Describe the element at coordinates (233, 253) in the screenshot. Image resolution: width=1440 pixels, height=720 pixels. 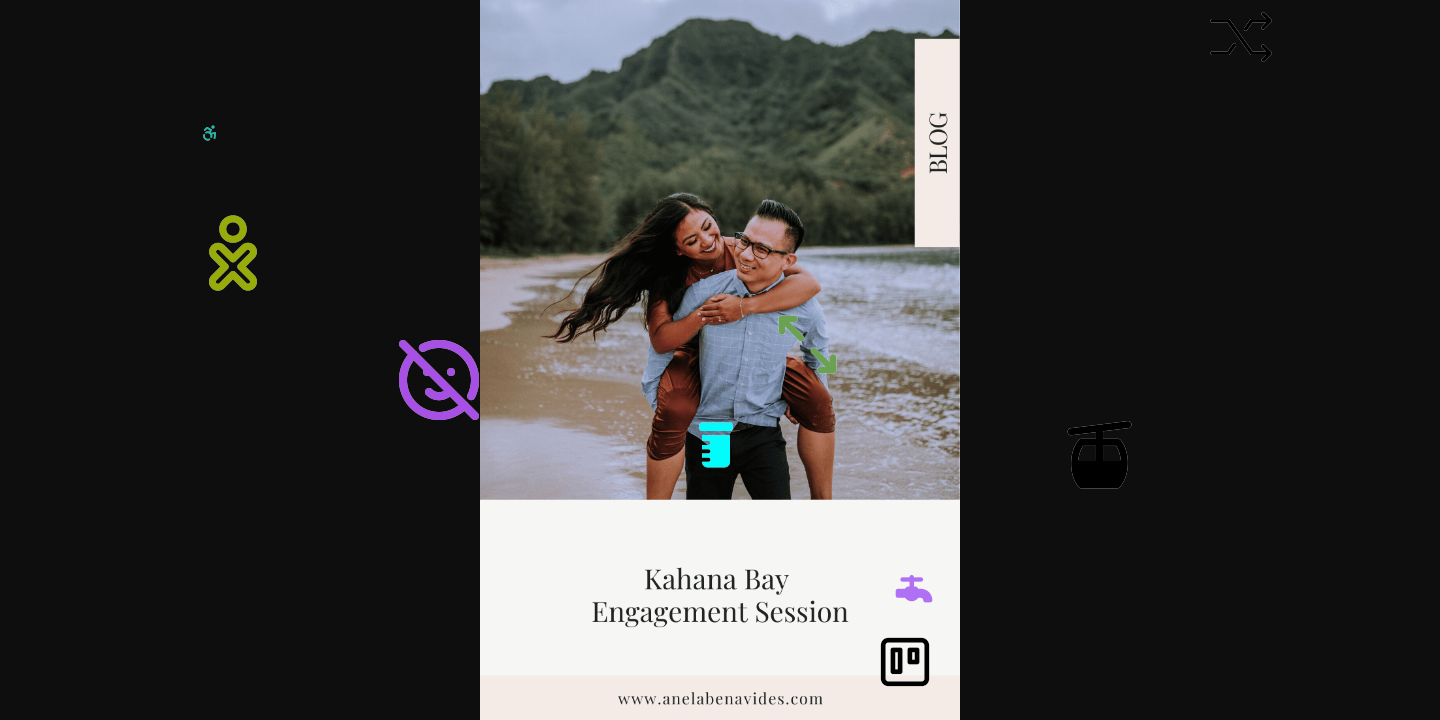
I see `open sugarizer learning platform` at that location.